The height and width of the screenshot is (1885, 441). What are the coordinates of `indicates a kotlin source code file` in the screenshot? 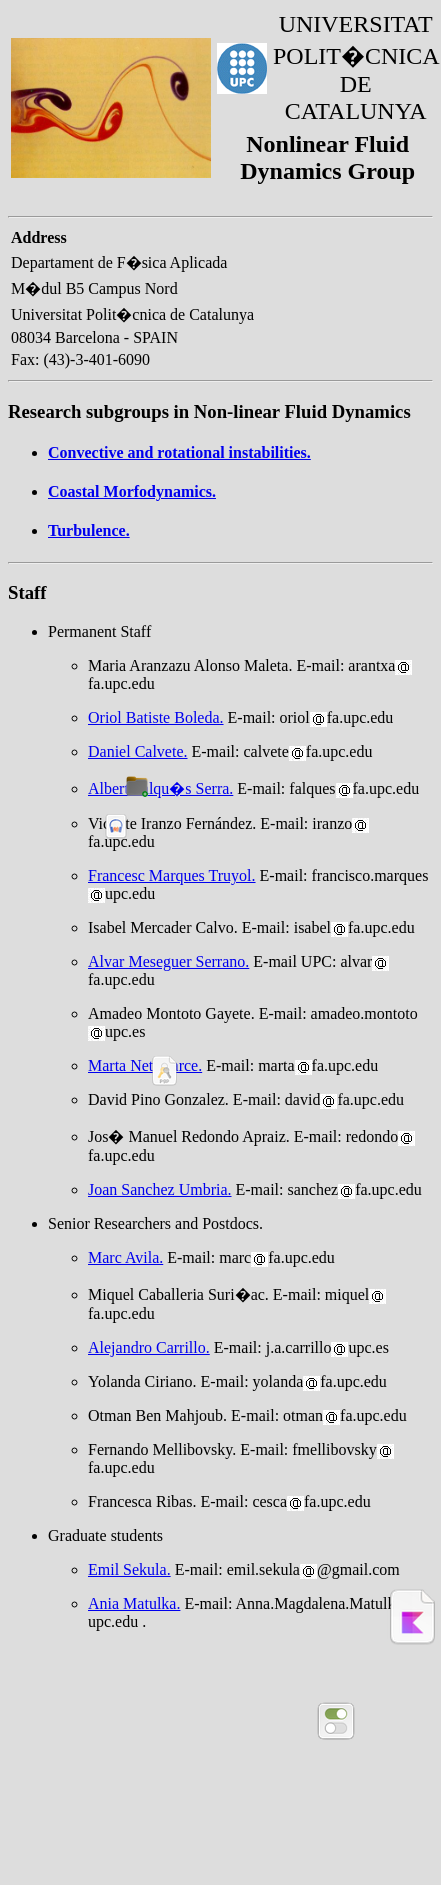 It's located at (412, 1616).